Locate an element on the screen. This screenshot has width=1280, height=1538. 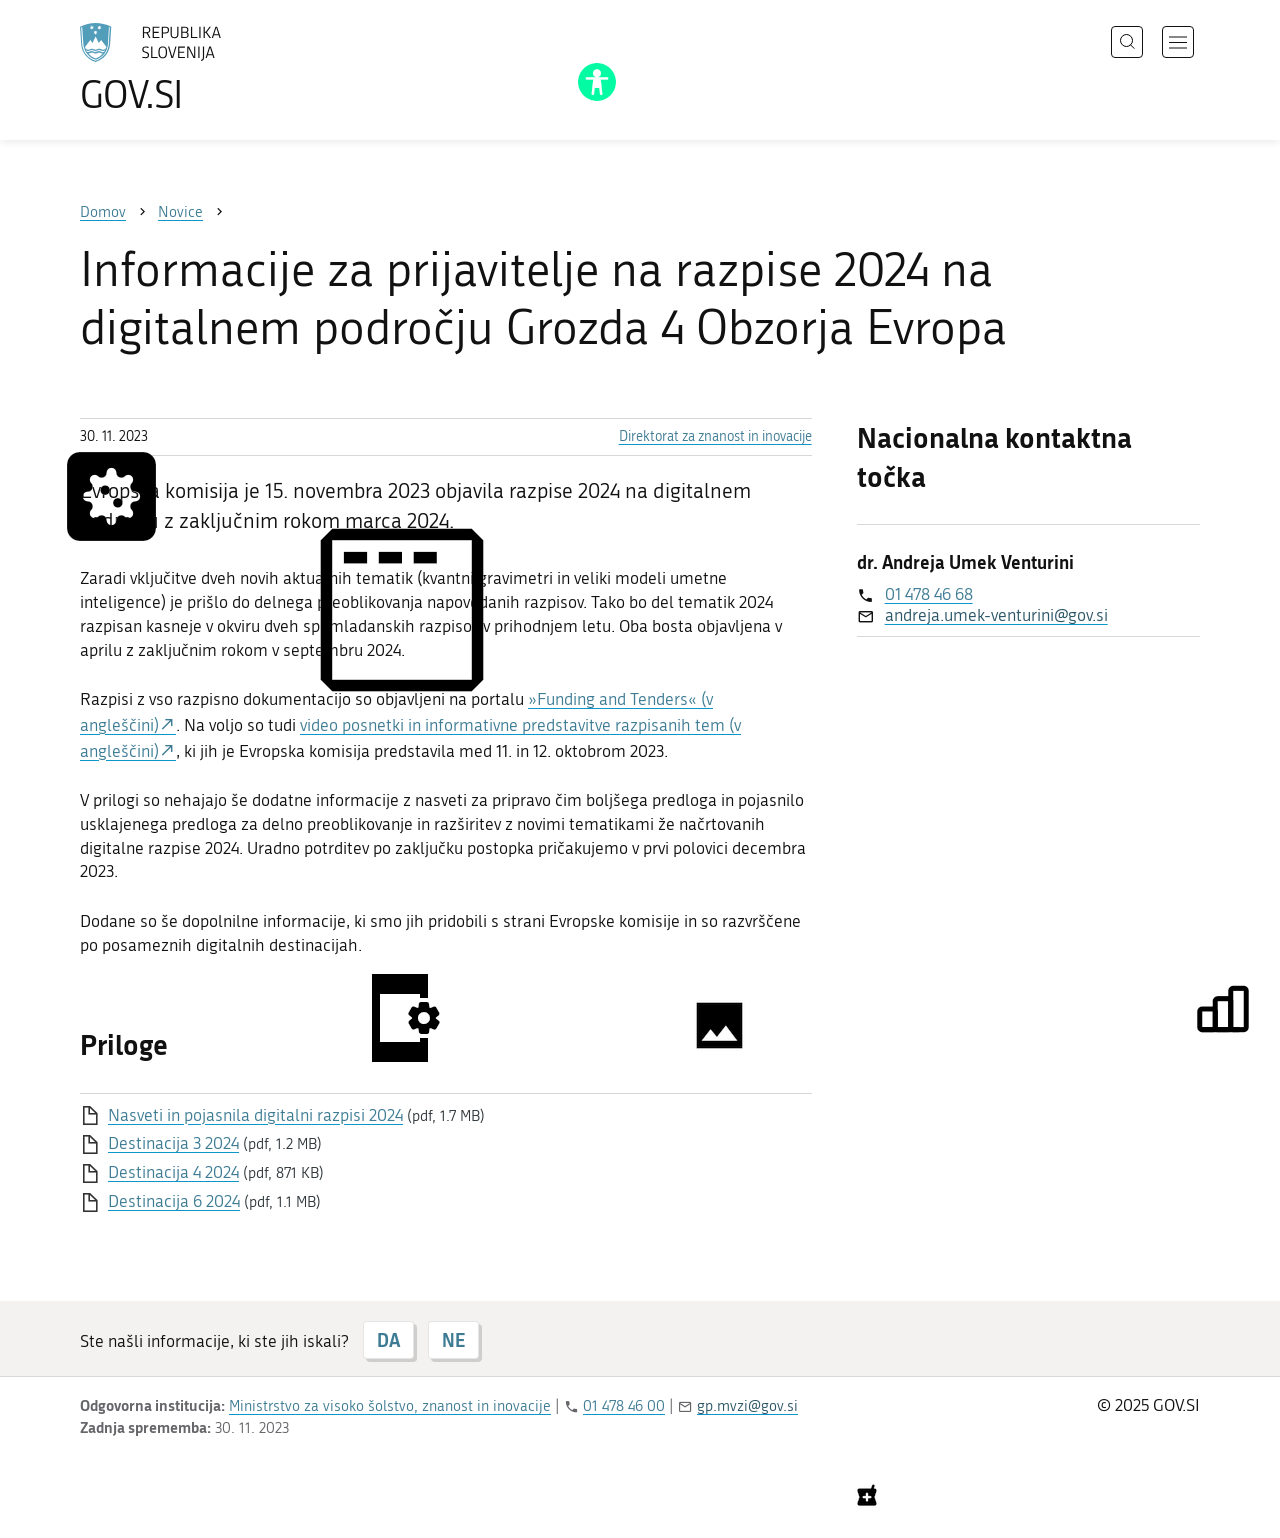
view photos or images is located at coordinates (719, 1025).